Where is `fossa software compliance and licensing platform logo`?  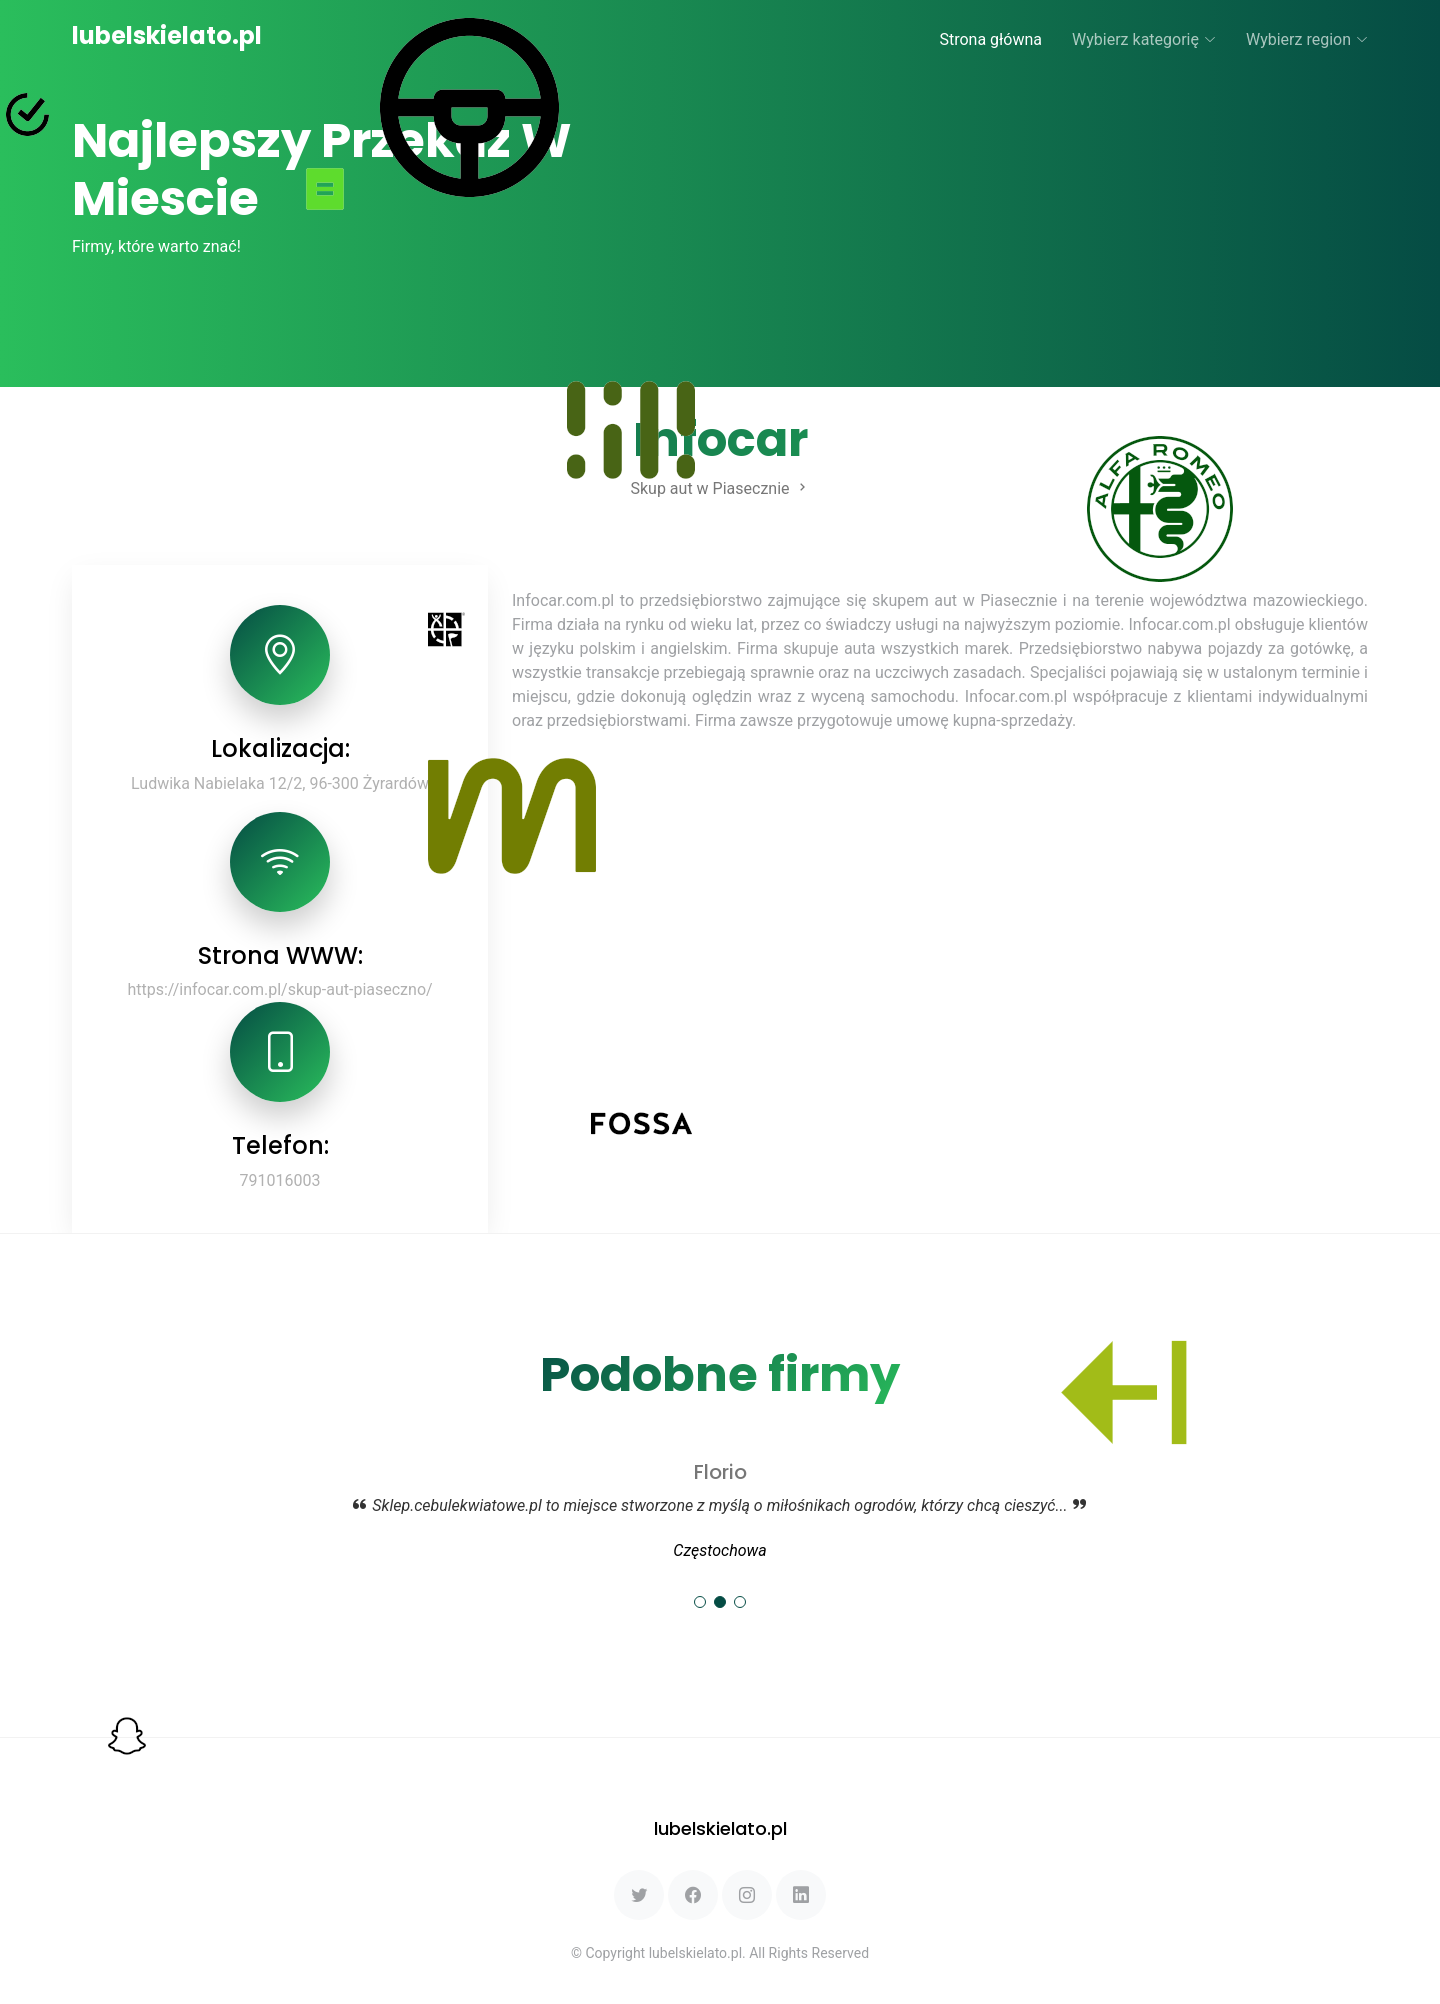
fossa software compliance and licensing platform logo is located at coordinates (641, 1123).